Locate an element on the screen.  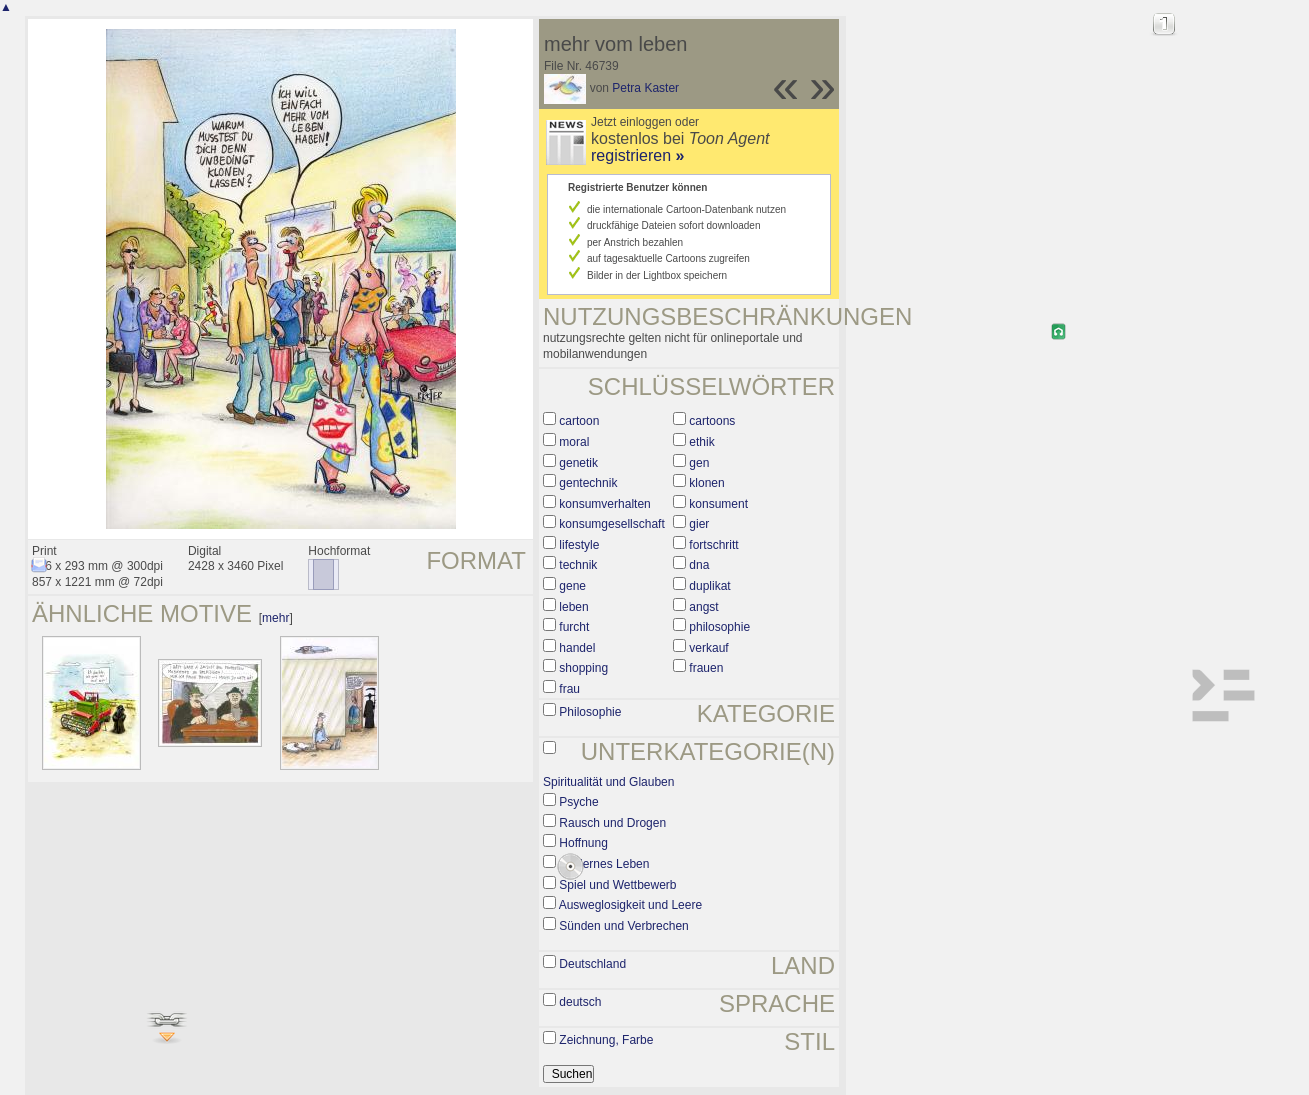
reset zoom to 100% or original size is located at coordinates (1164, 23).